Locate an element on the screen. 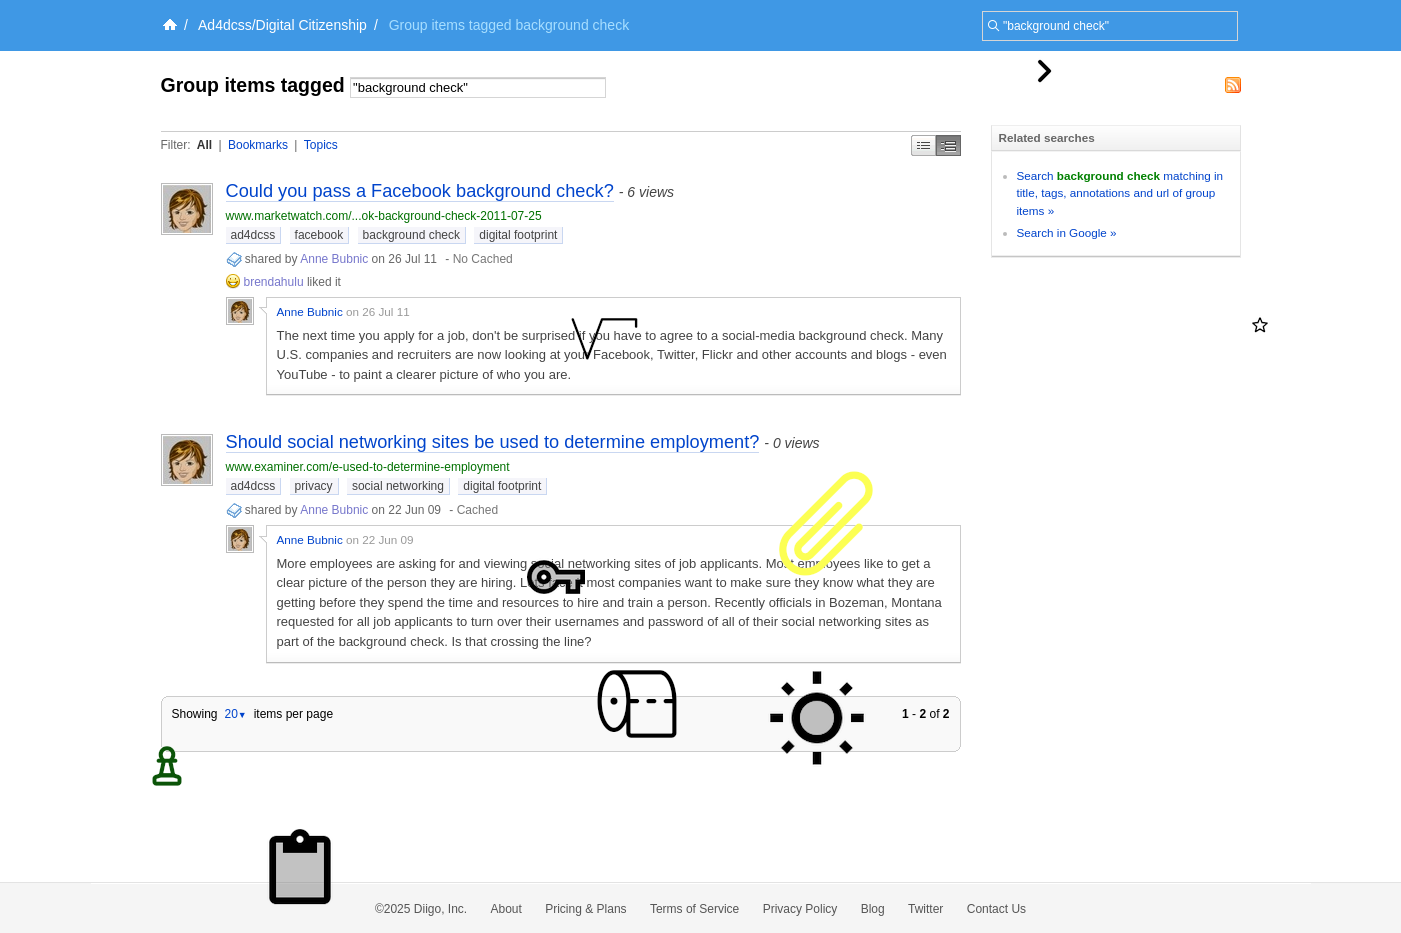  navigate to the next item or screen is located at coordinates (1044, 71).